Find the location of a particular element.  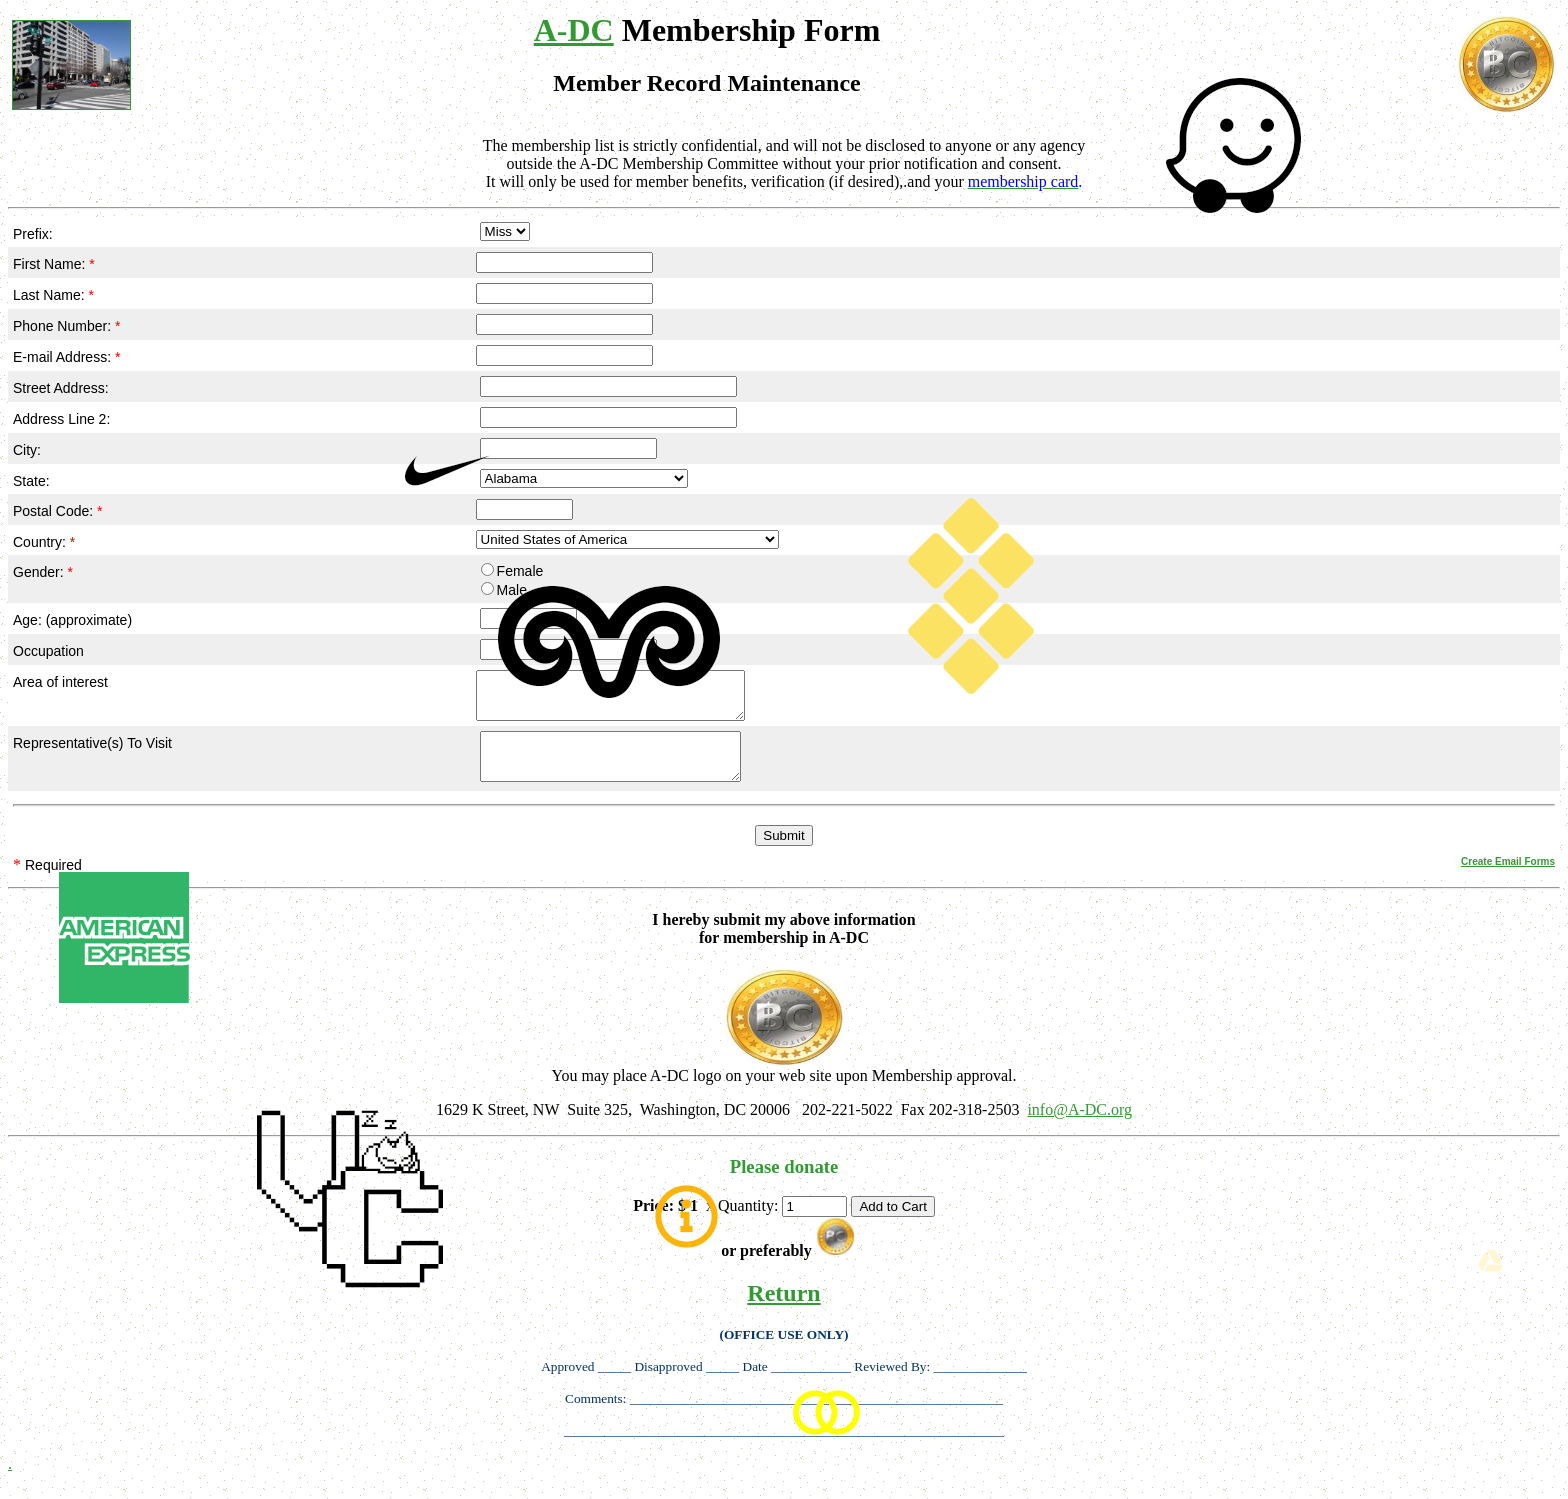

open vencord discord client mod settings is located at coordinates (350, 1199).